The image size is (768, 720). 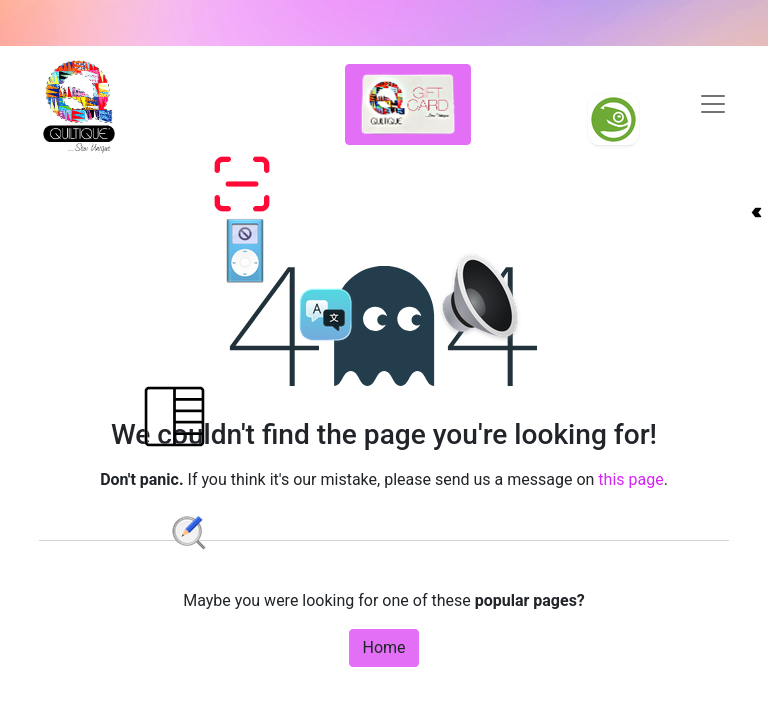 I want to click on indicates iPod device is unavailable or disconnected, so click(x=244, y=250).